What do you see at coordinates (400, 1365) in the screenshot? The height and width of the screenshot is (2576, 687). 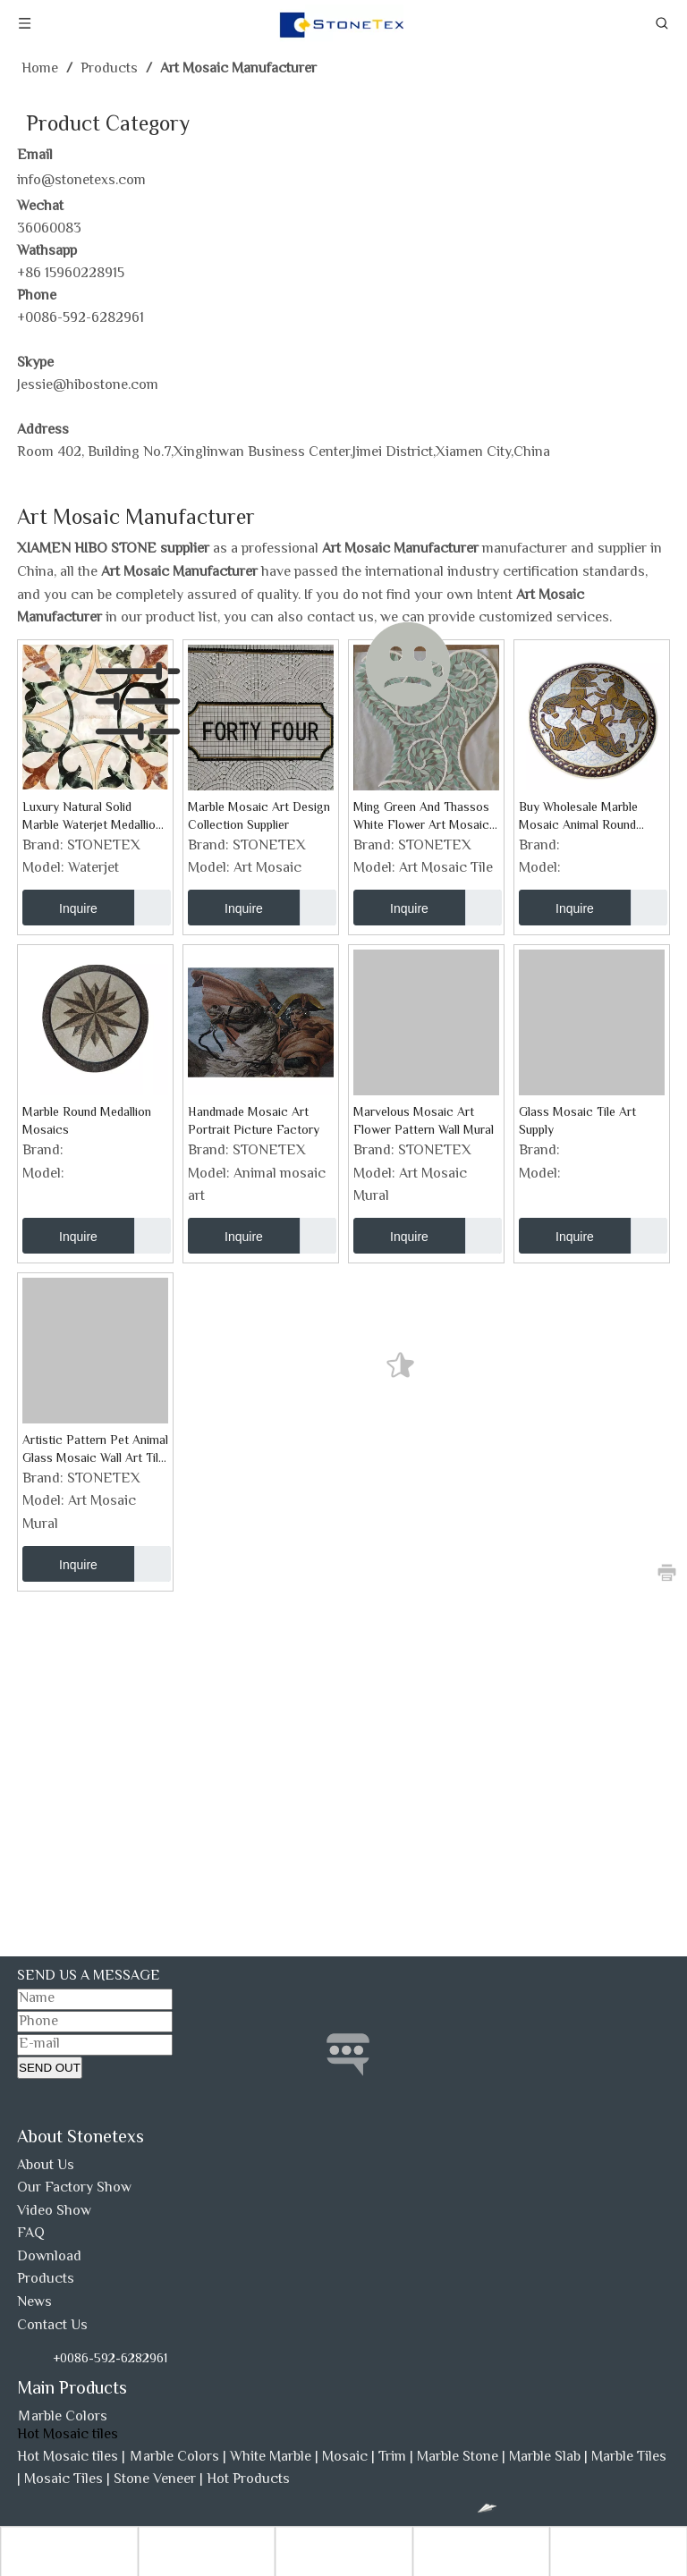 I see `indicates a partial or half rating` at bounding box center [400, 1365].